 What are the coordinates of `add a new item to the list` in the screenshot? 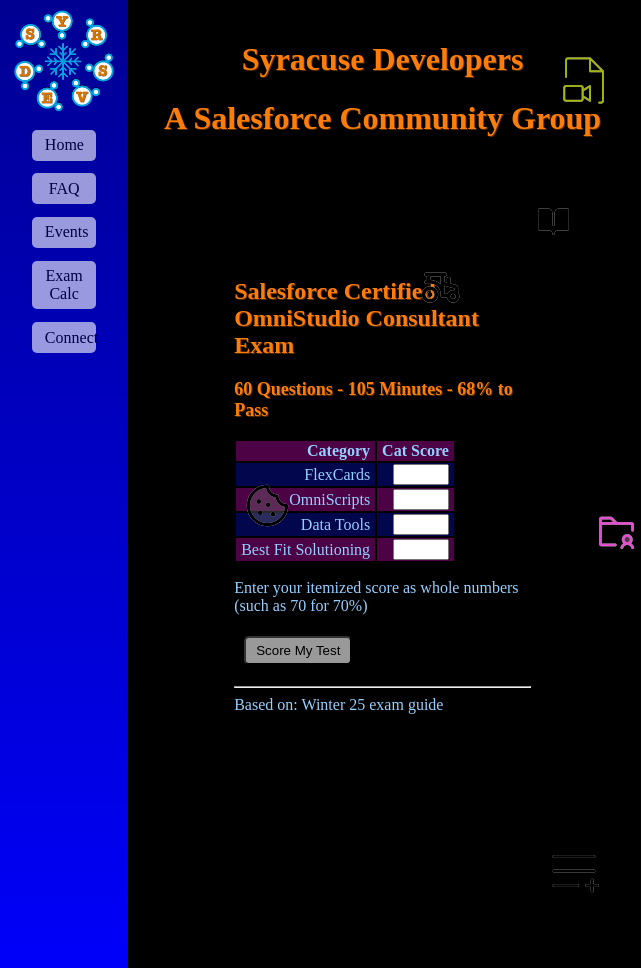 It's located at (574, 871).